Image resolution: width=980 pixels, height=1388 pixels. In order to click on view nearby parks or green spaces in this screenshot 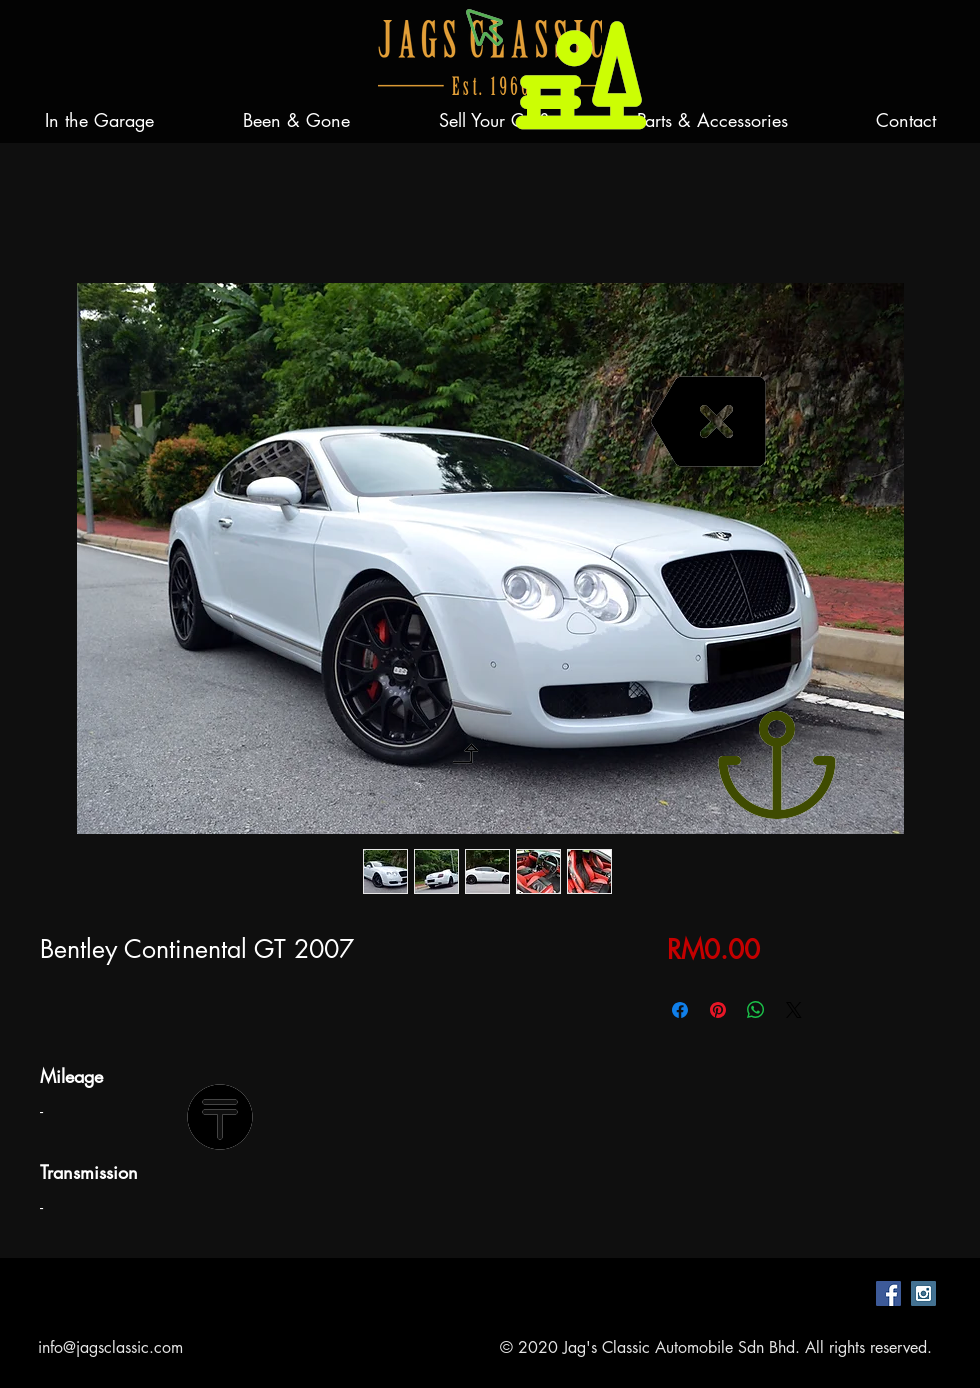, I will do `click(581, 82)`.